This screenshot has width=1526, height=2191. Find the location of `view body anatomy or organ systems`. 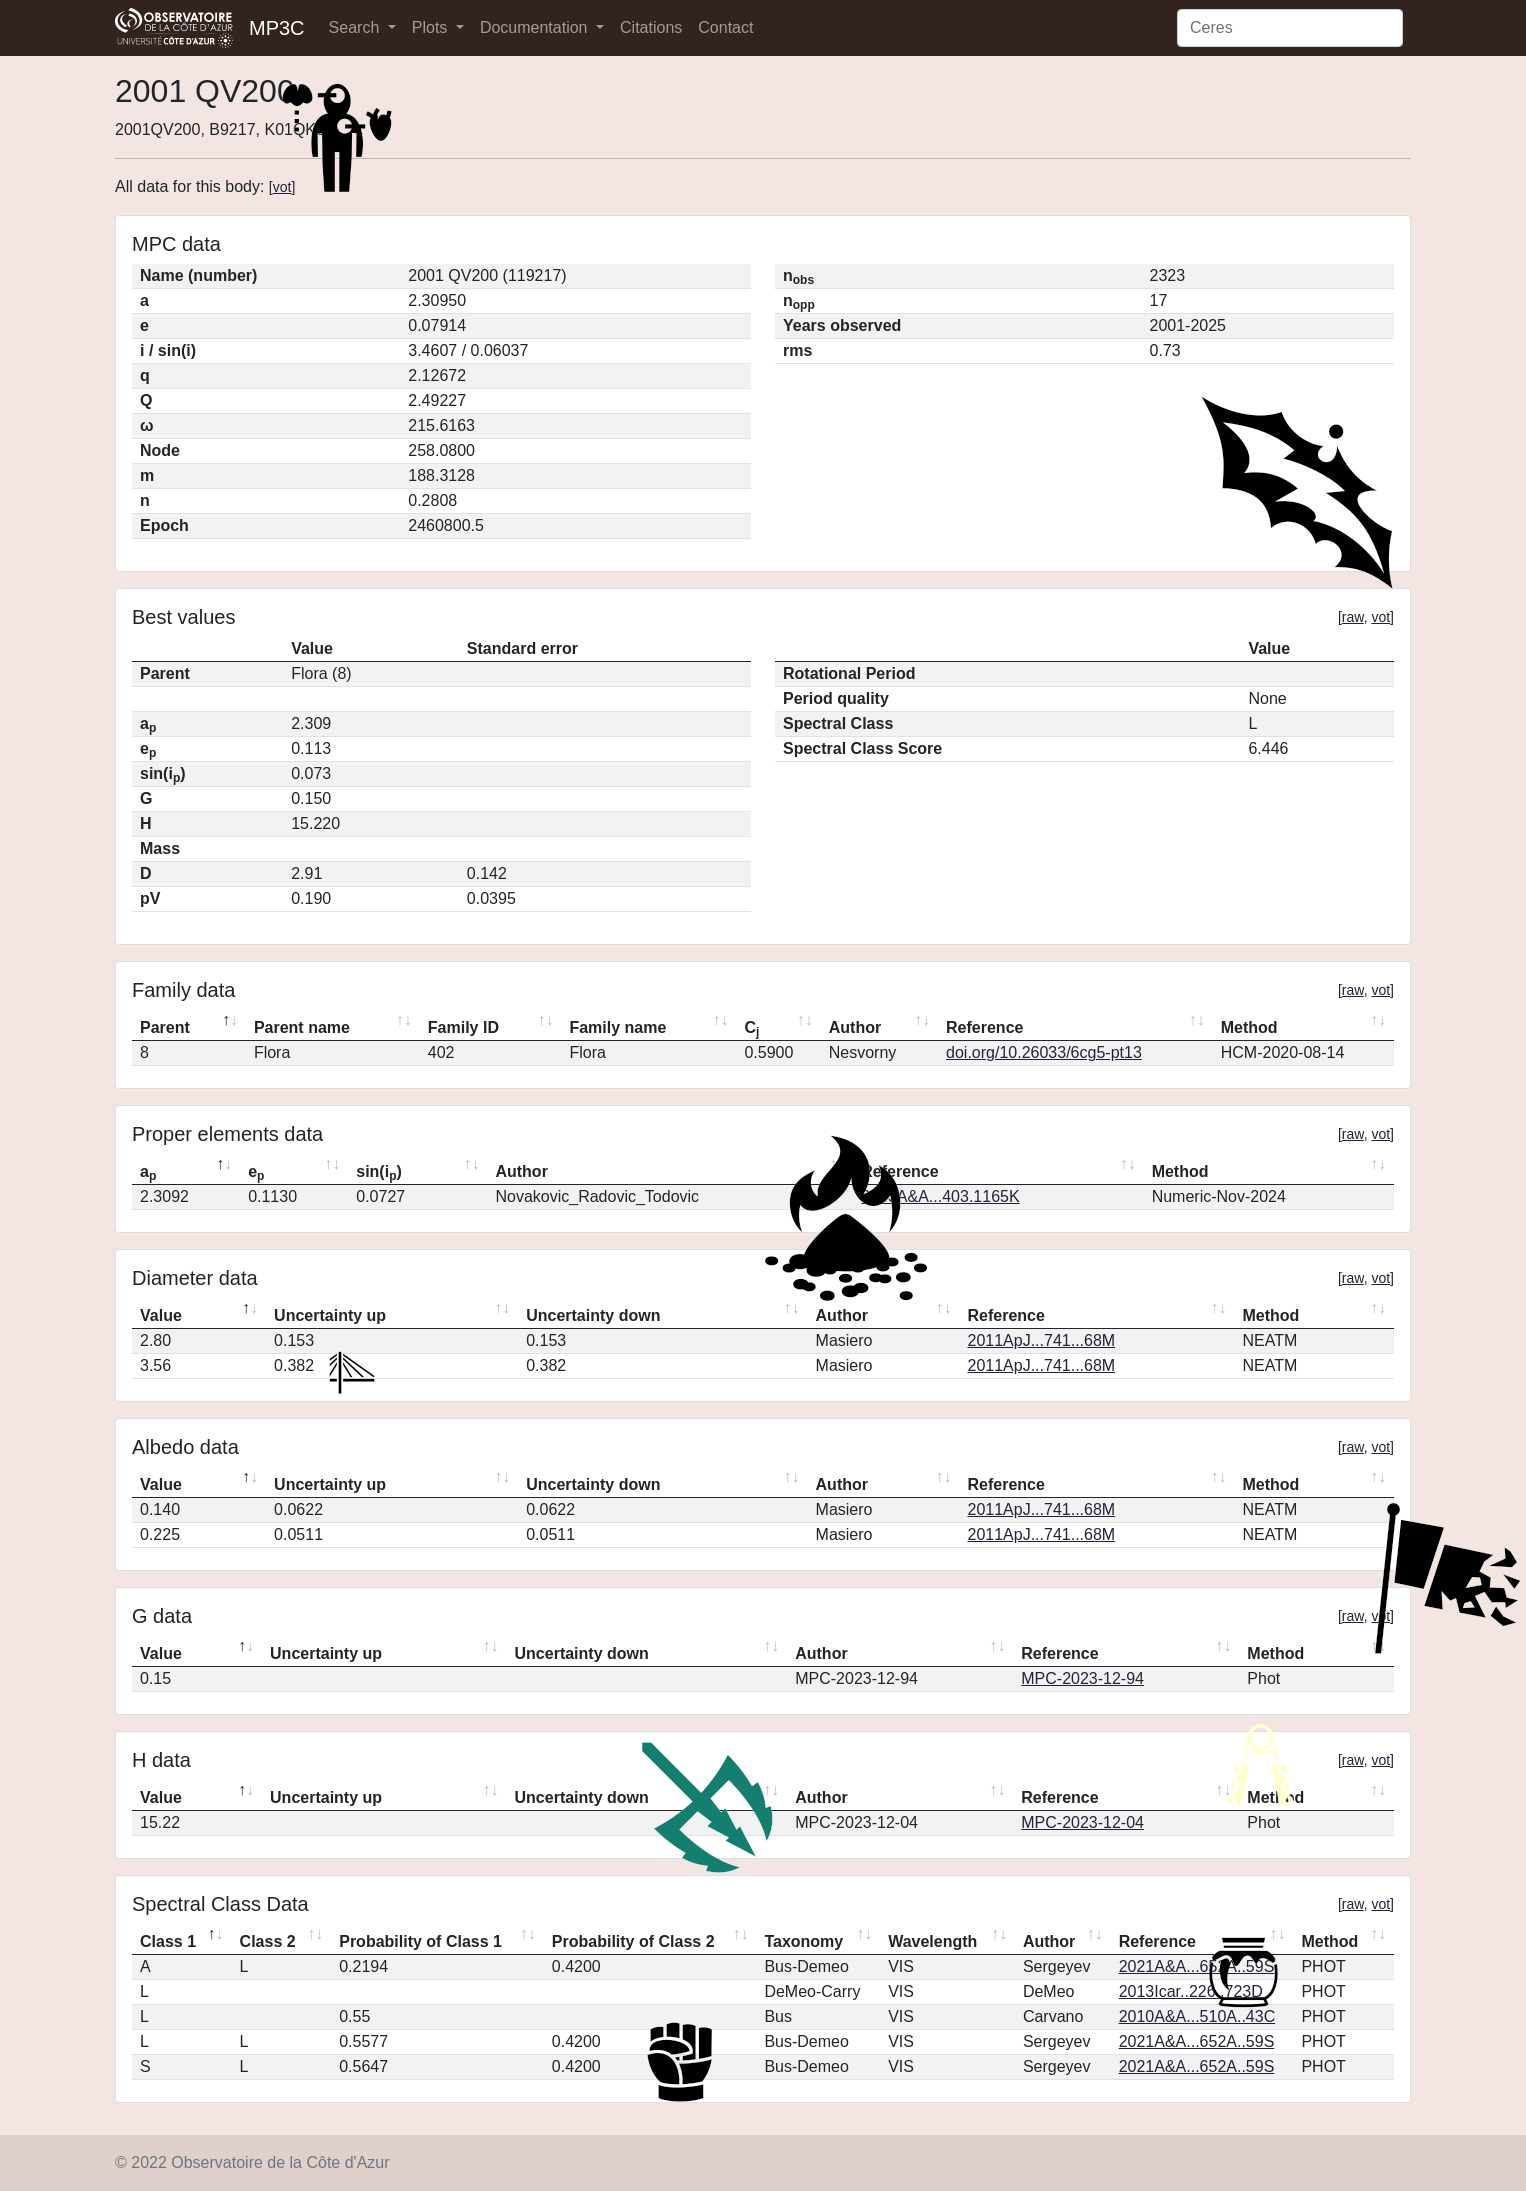

view body anatomy or organ systems is located at coordinates (336, 138).